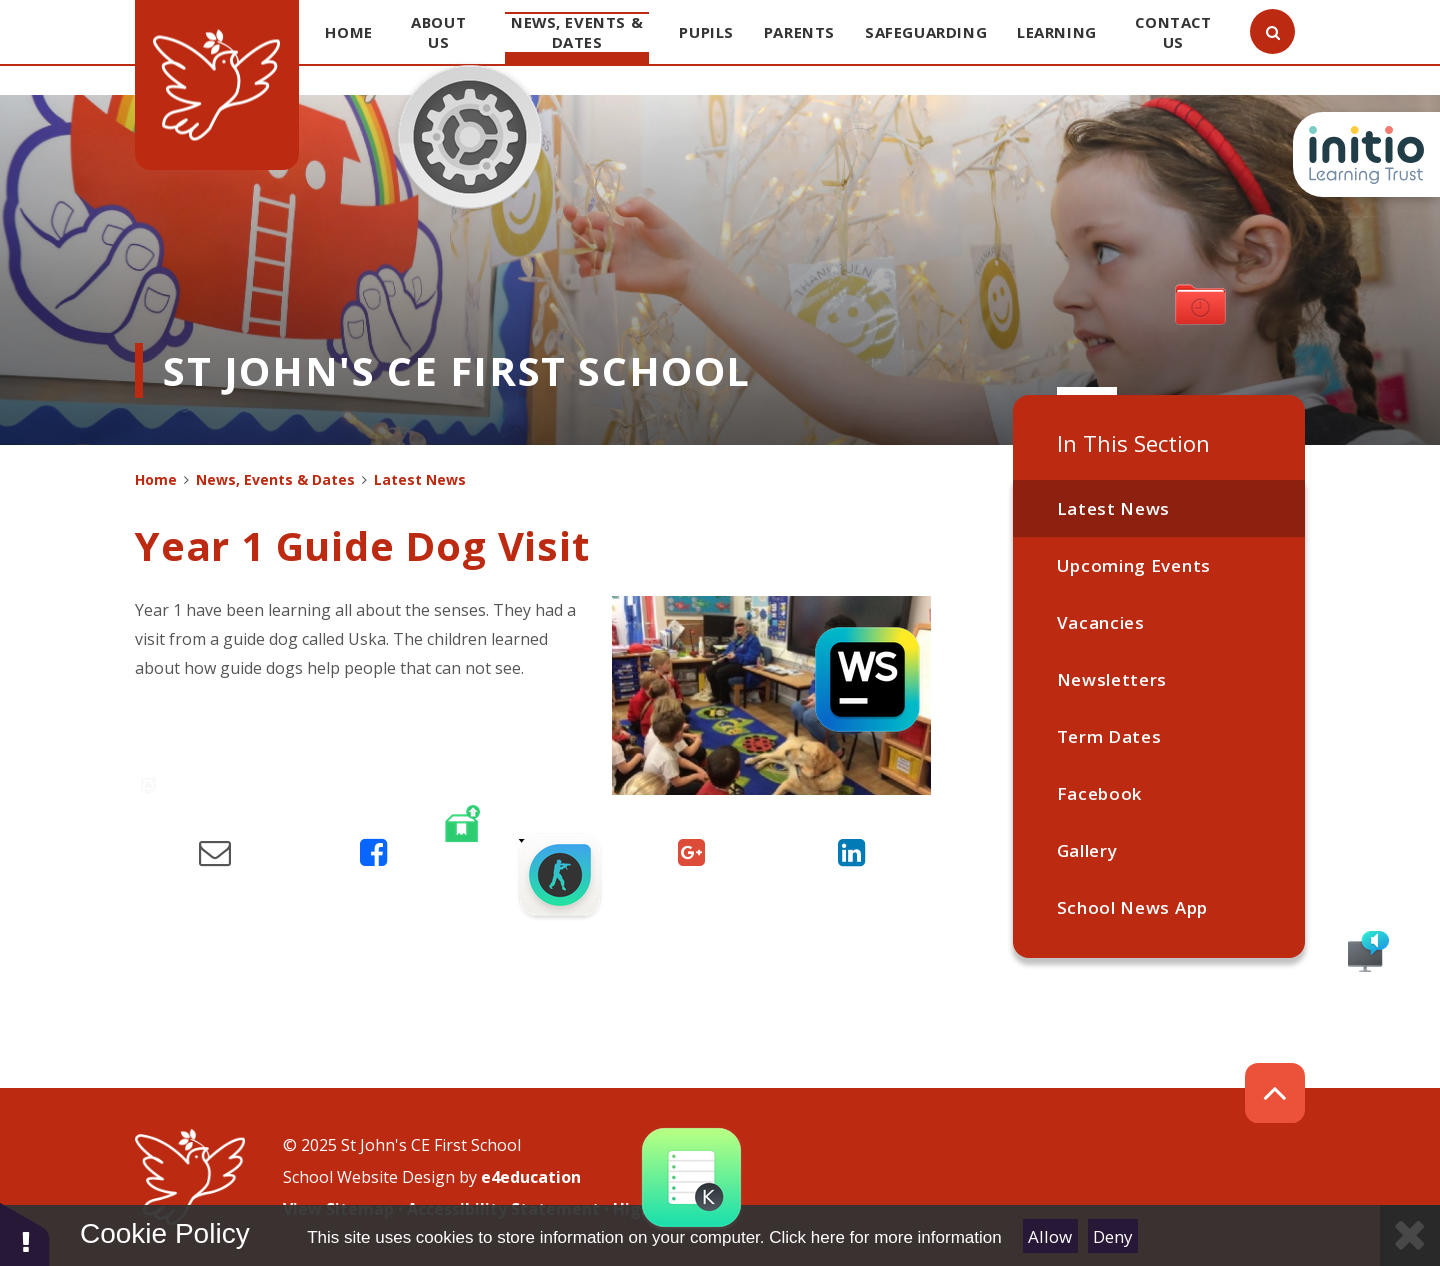  Describe the element at coordinates (1200, 304) in the screenshot. I see `access temporary files folder` at that location.